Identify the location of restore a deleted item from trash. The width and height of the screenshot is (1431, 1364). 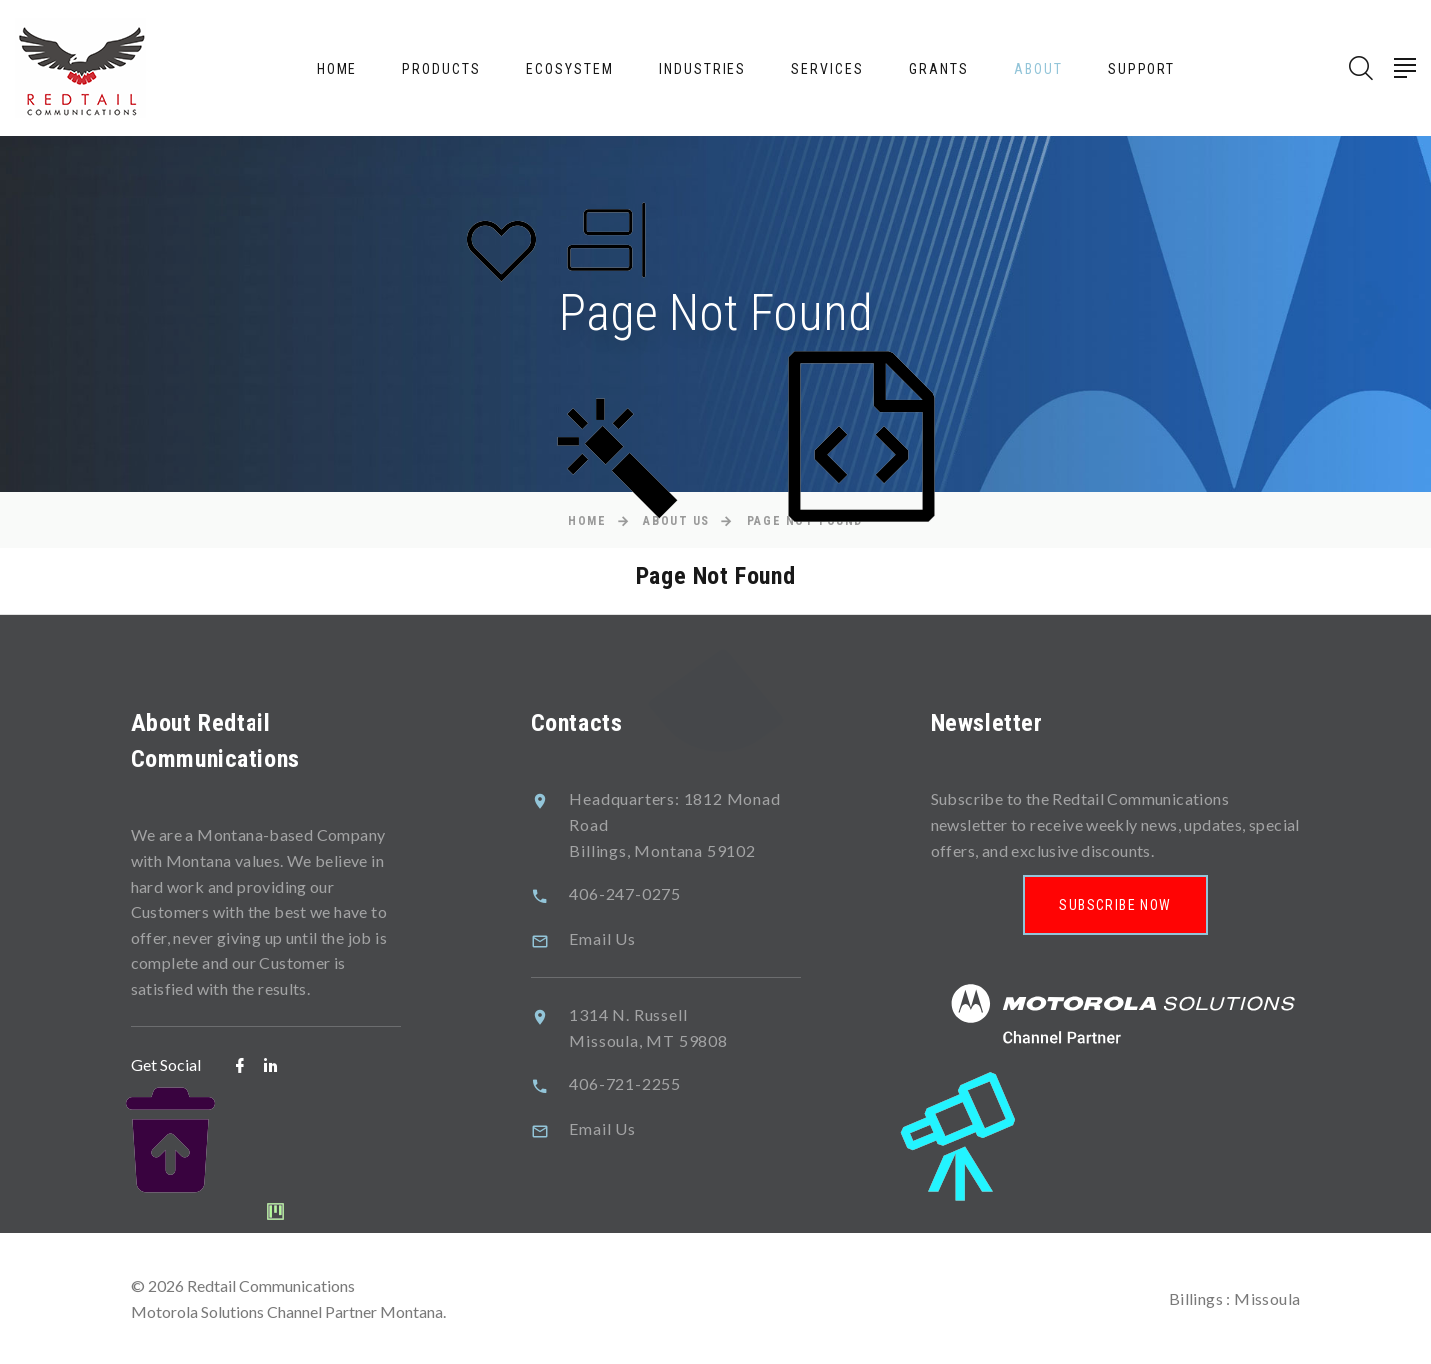
(170, 1141).